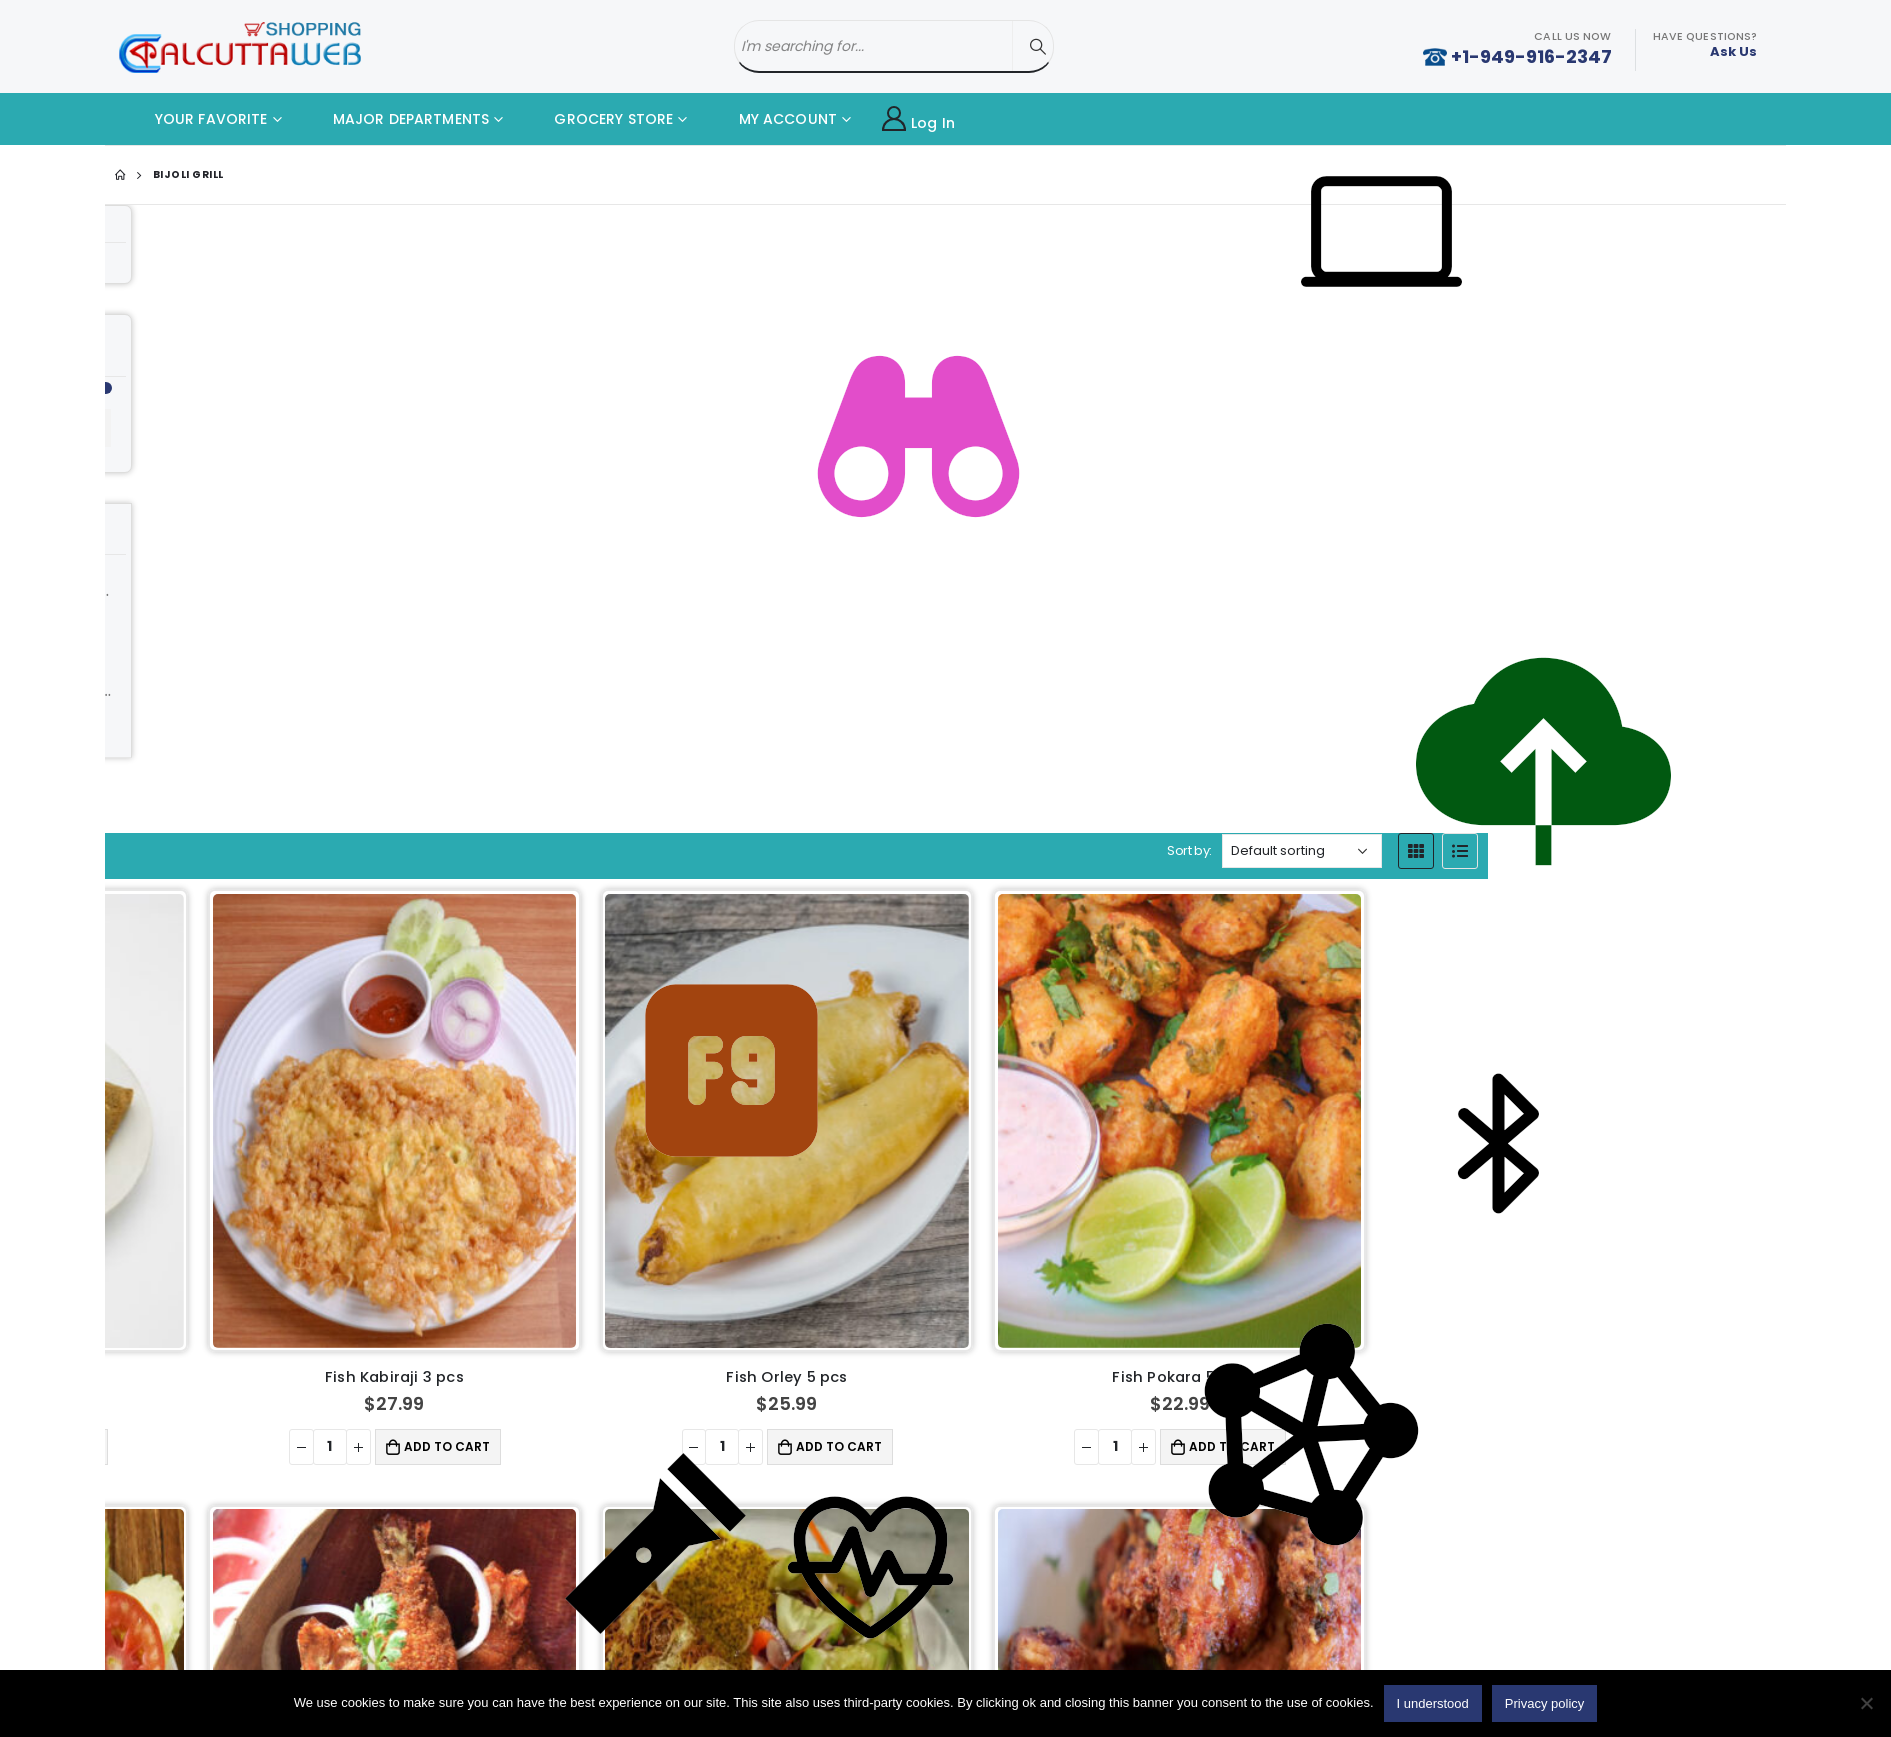 The height and width of the screenshot is (1737, 1891). Describe the element at coordinates (918, 436) in the screenshot. I see `search or explore content` at that location.